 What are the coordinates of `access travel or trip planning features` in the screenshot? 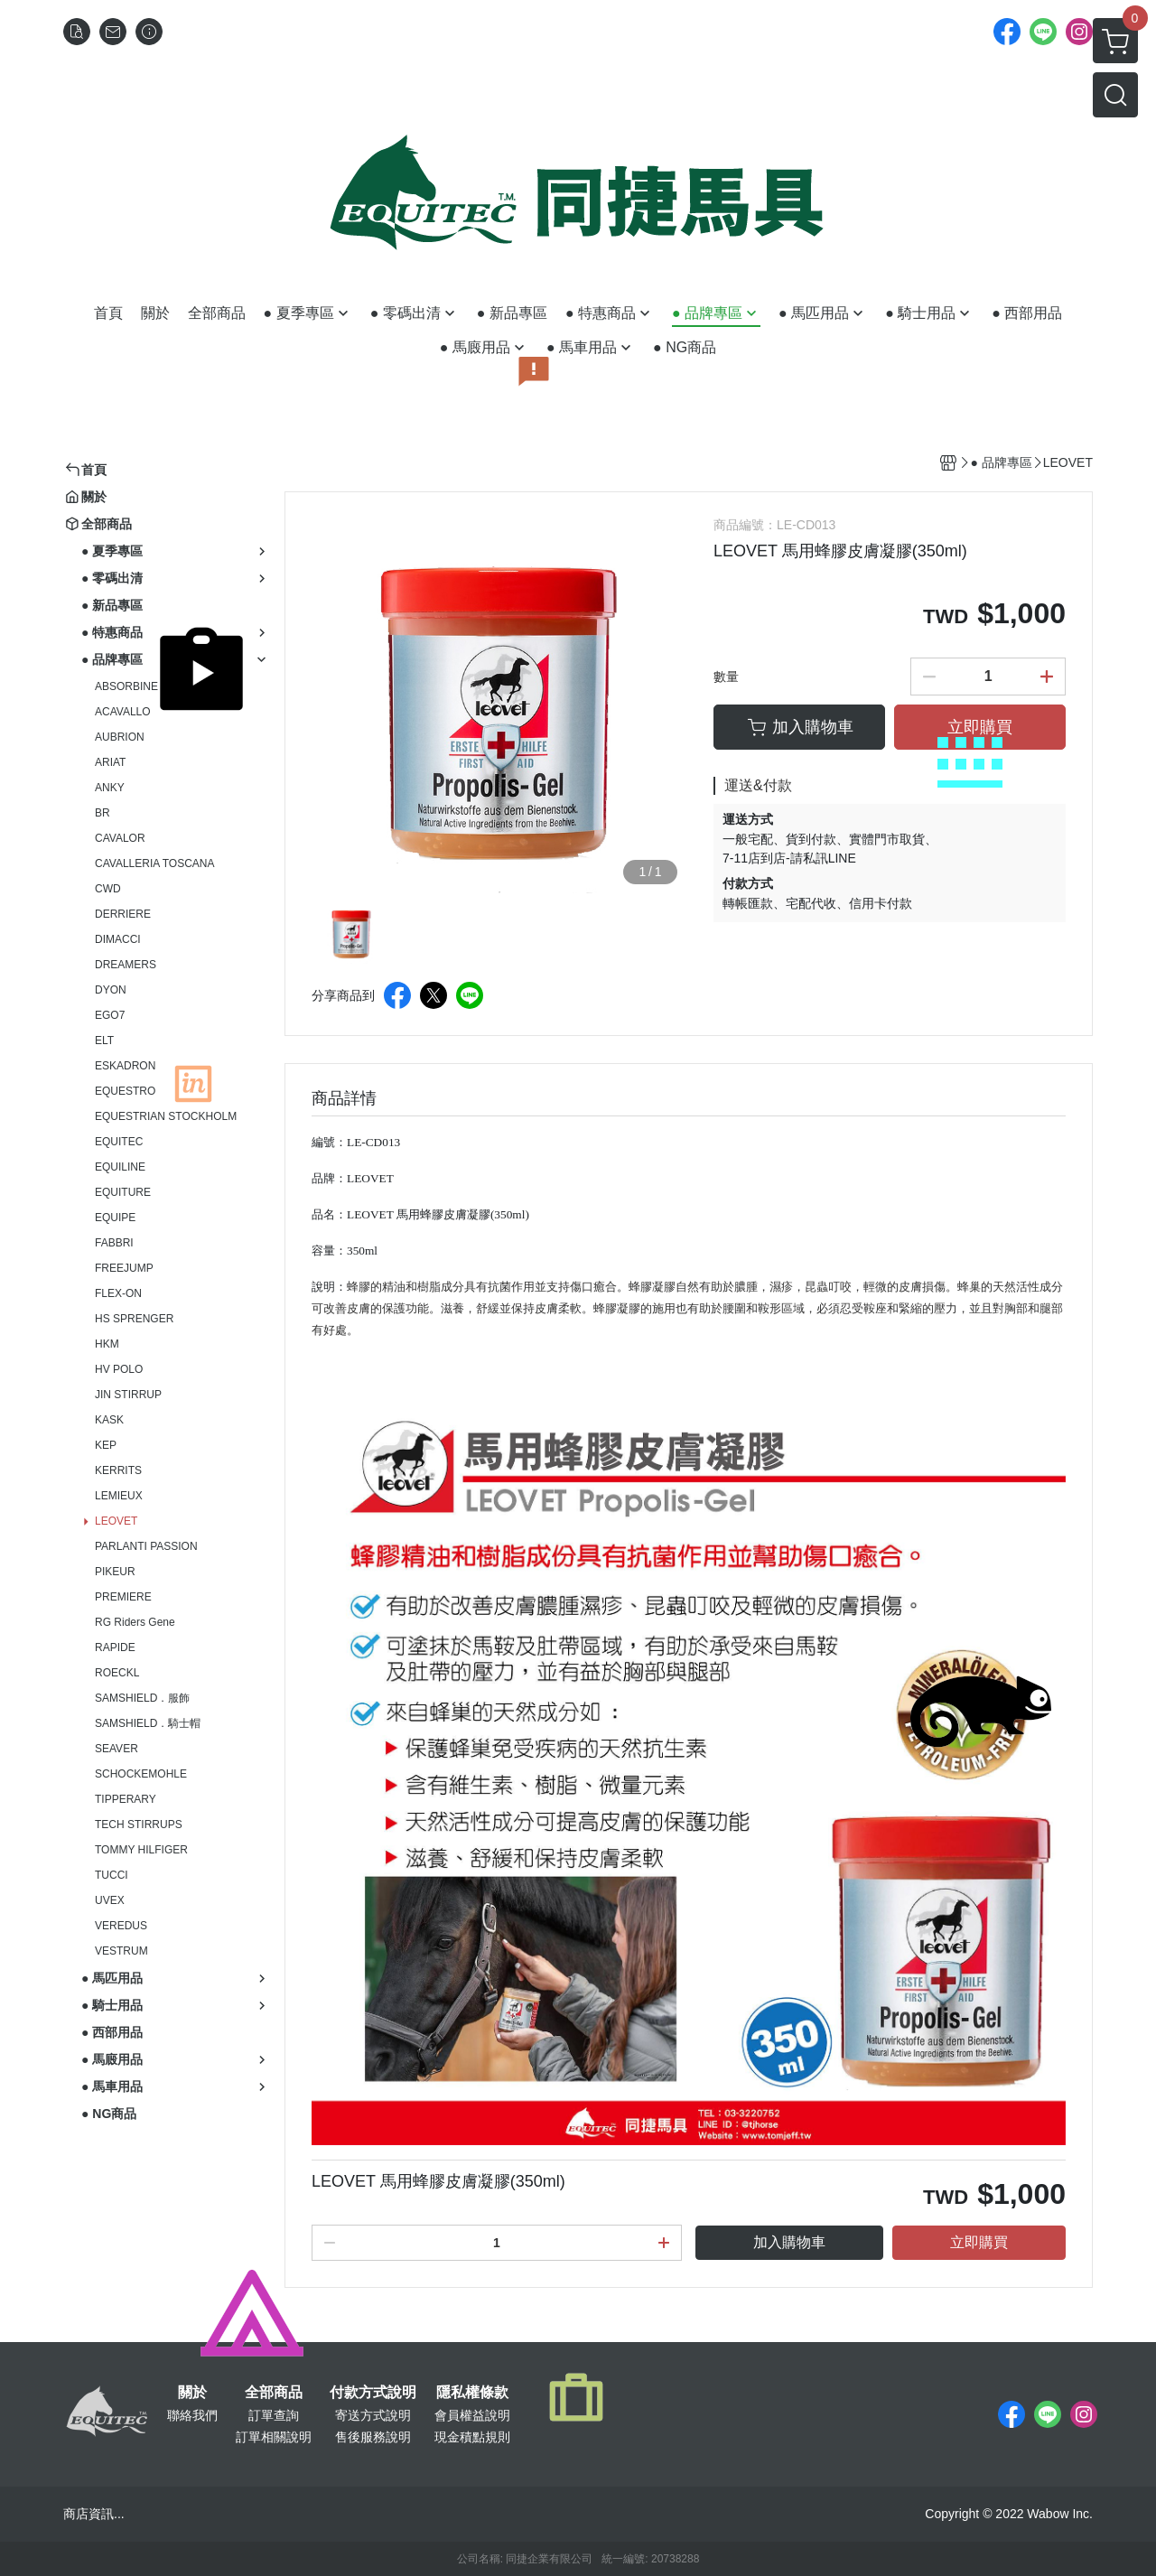 It's located at (576, 2397).